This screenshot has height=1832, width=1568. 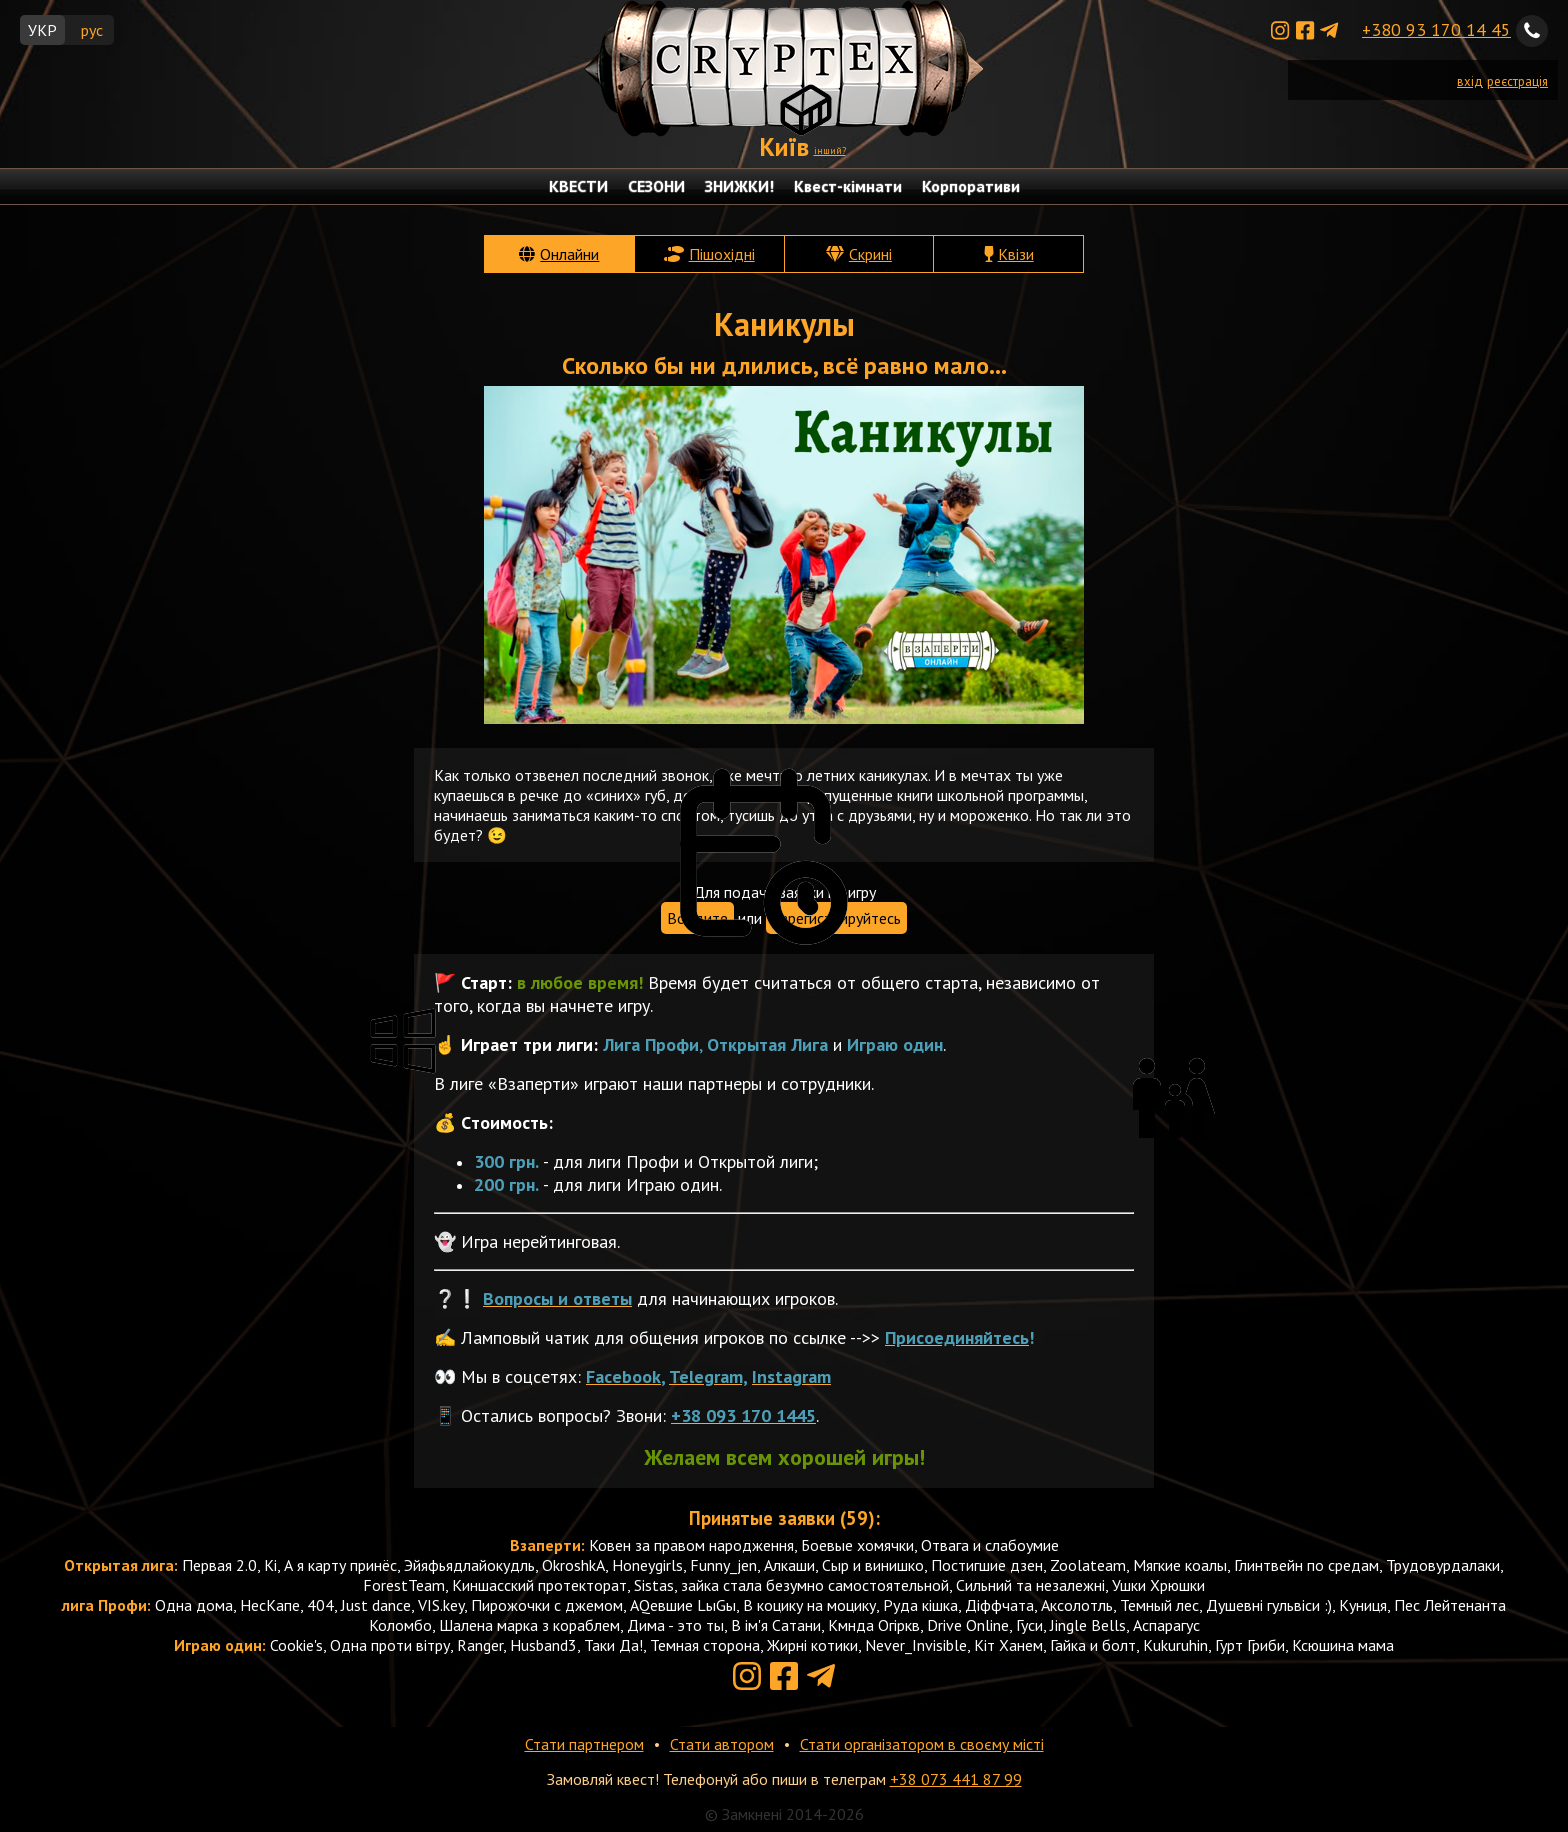 I want to click on view container or package contents, so click(x=806, y=110).